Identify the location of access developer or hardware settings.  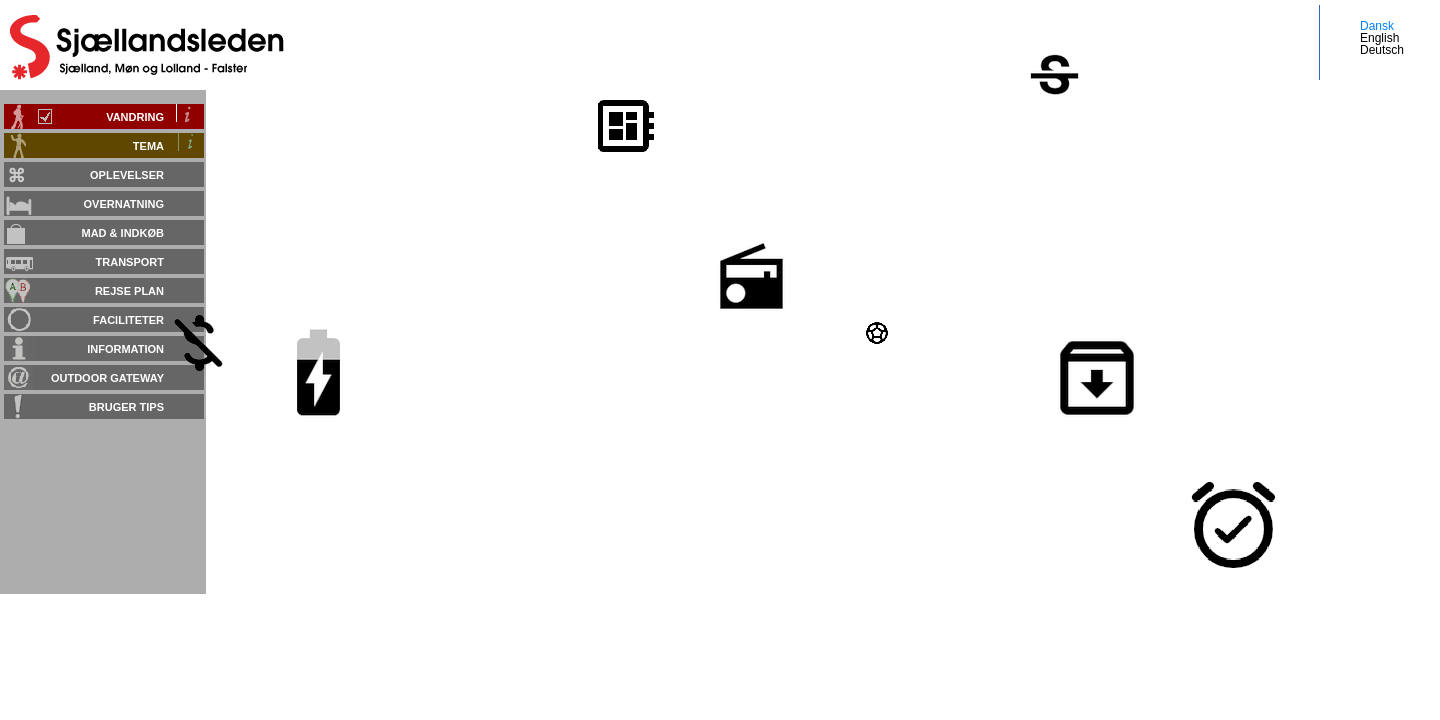
(626, 126).